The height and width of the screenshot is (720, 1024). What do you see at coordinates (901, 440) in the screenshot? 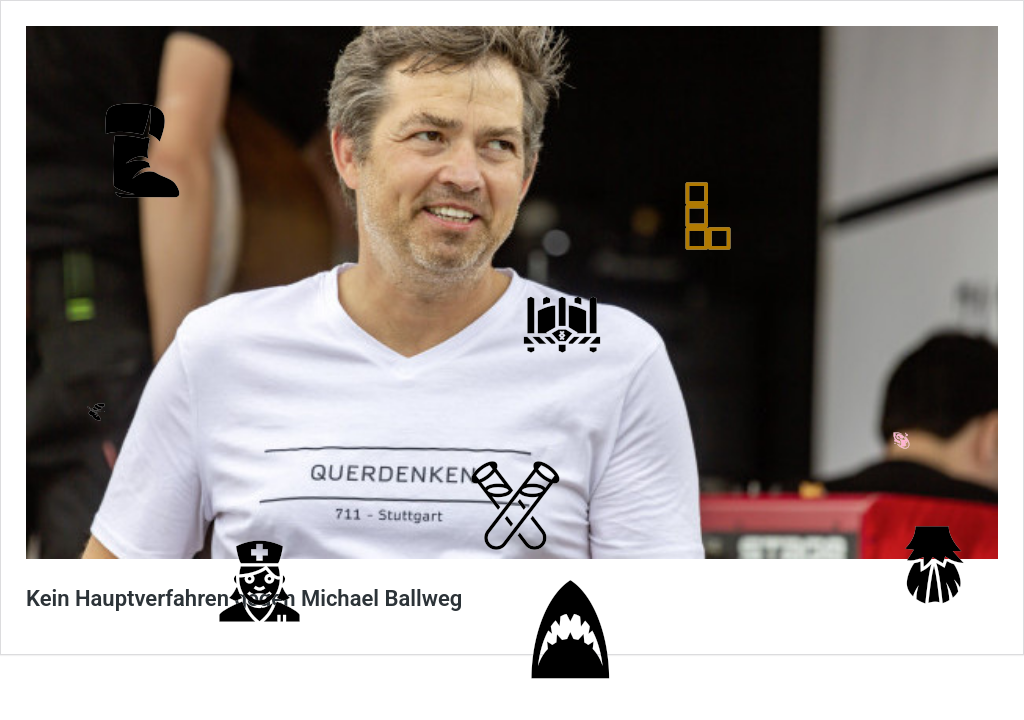
I see `cast a water-based spell or ability` at bounding box center [901, 440].